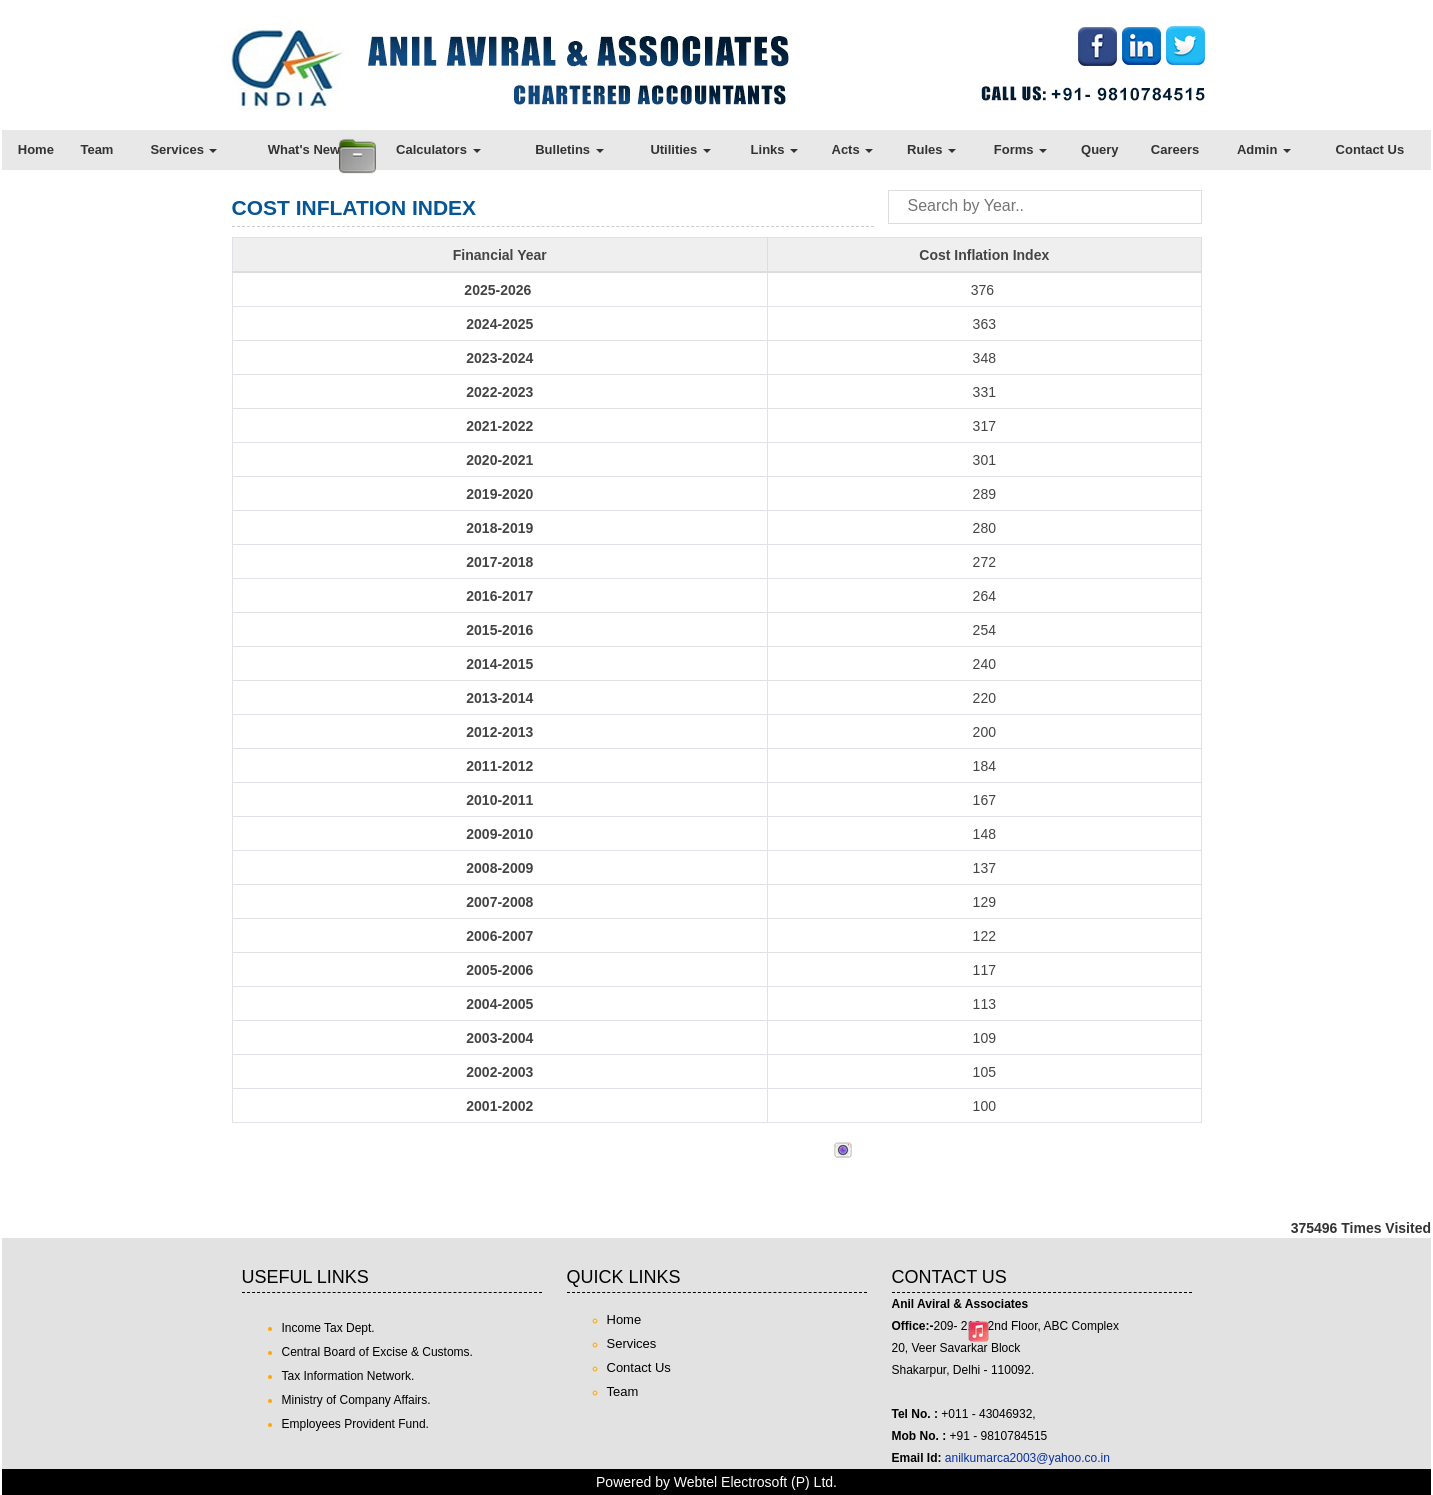  Describe the element at coordinates (357, 155) in the screenshot. I see `open the nautilus file manager` at that location.